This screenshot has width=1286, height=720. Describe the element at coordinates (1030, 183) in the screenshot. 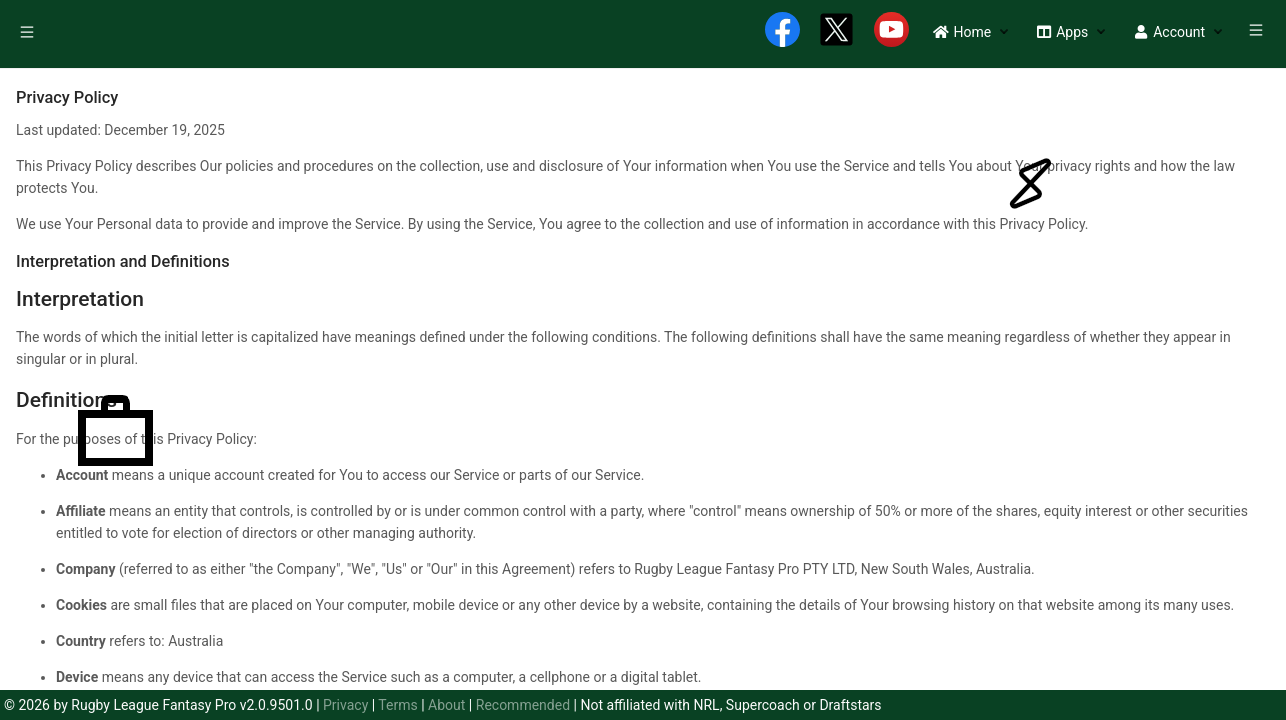

I see `access THORChain cryptocurrency services` at that location.